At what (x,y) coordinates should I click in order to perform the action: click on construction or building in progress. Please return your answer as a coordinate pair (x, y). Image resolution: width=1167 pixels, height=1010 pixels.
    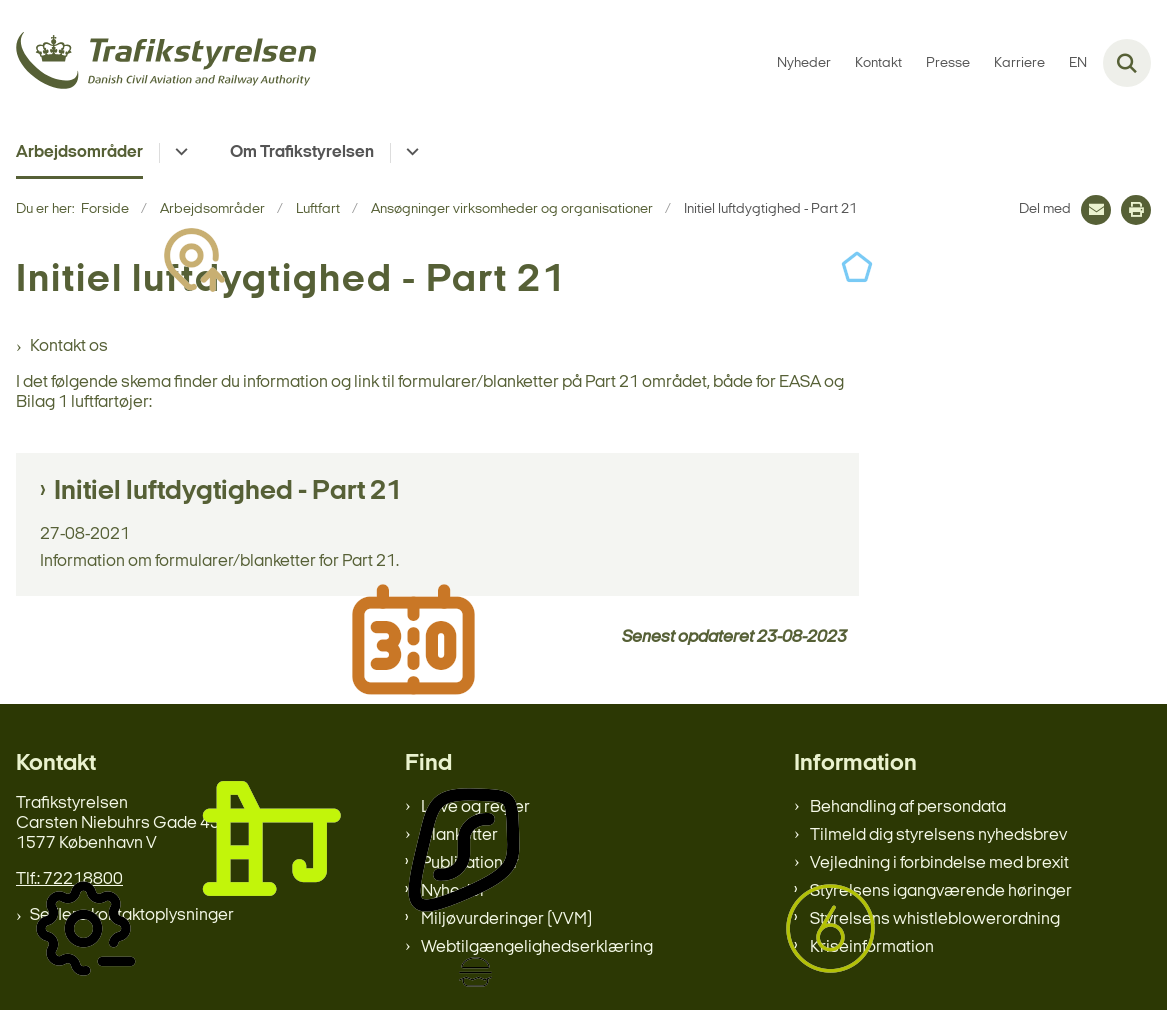
    Looking at the image, I should click on (269, 838).